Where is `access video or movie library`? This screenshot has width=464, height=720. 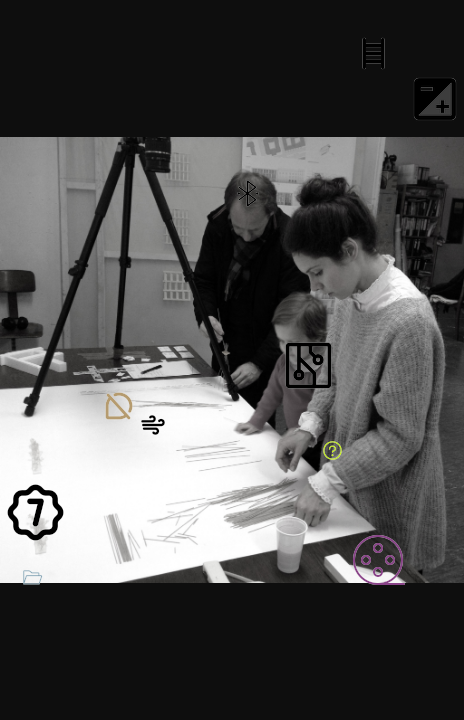
access video or movie library is located at coordinates (378, 560).